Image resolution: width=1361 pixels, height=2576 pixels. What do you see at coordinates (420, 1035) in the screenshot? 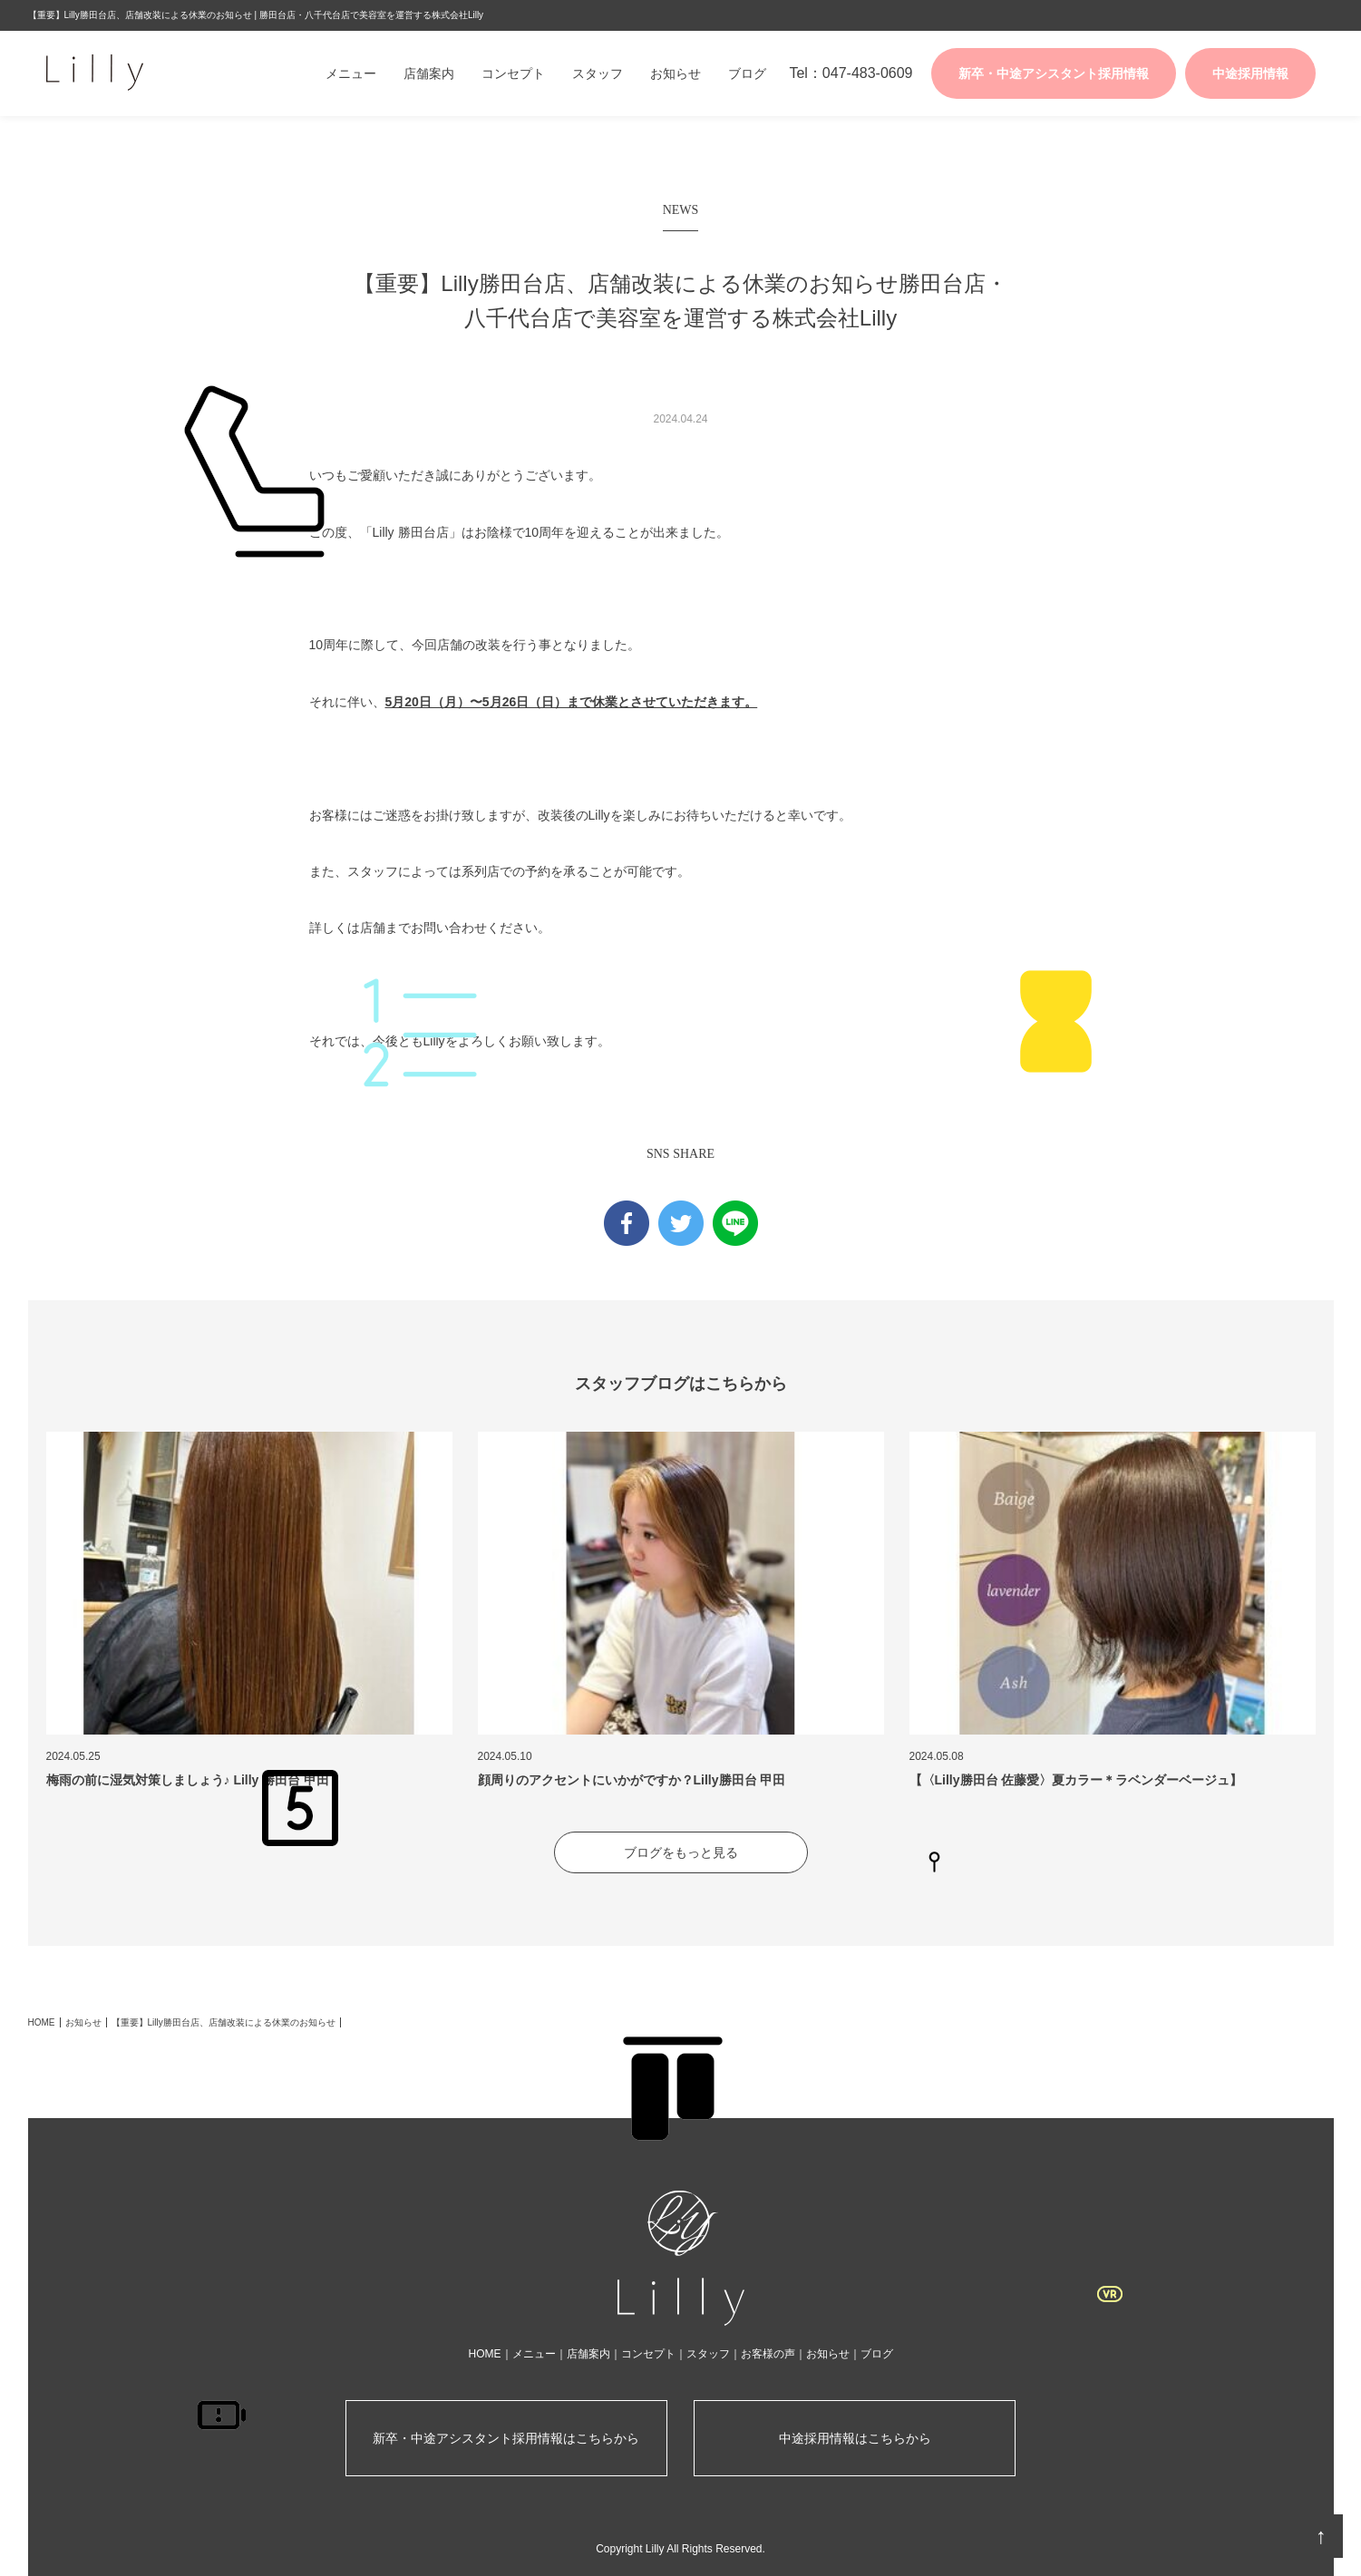
I see `create a numbered list` at bounding box center [420, 1035].